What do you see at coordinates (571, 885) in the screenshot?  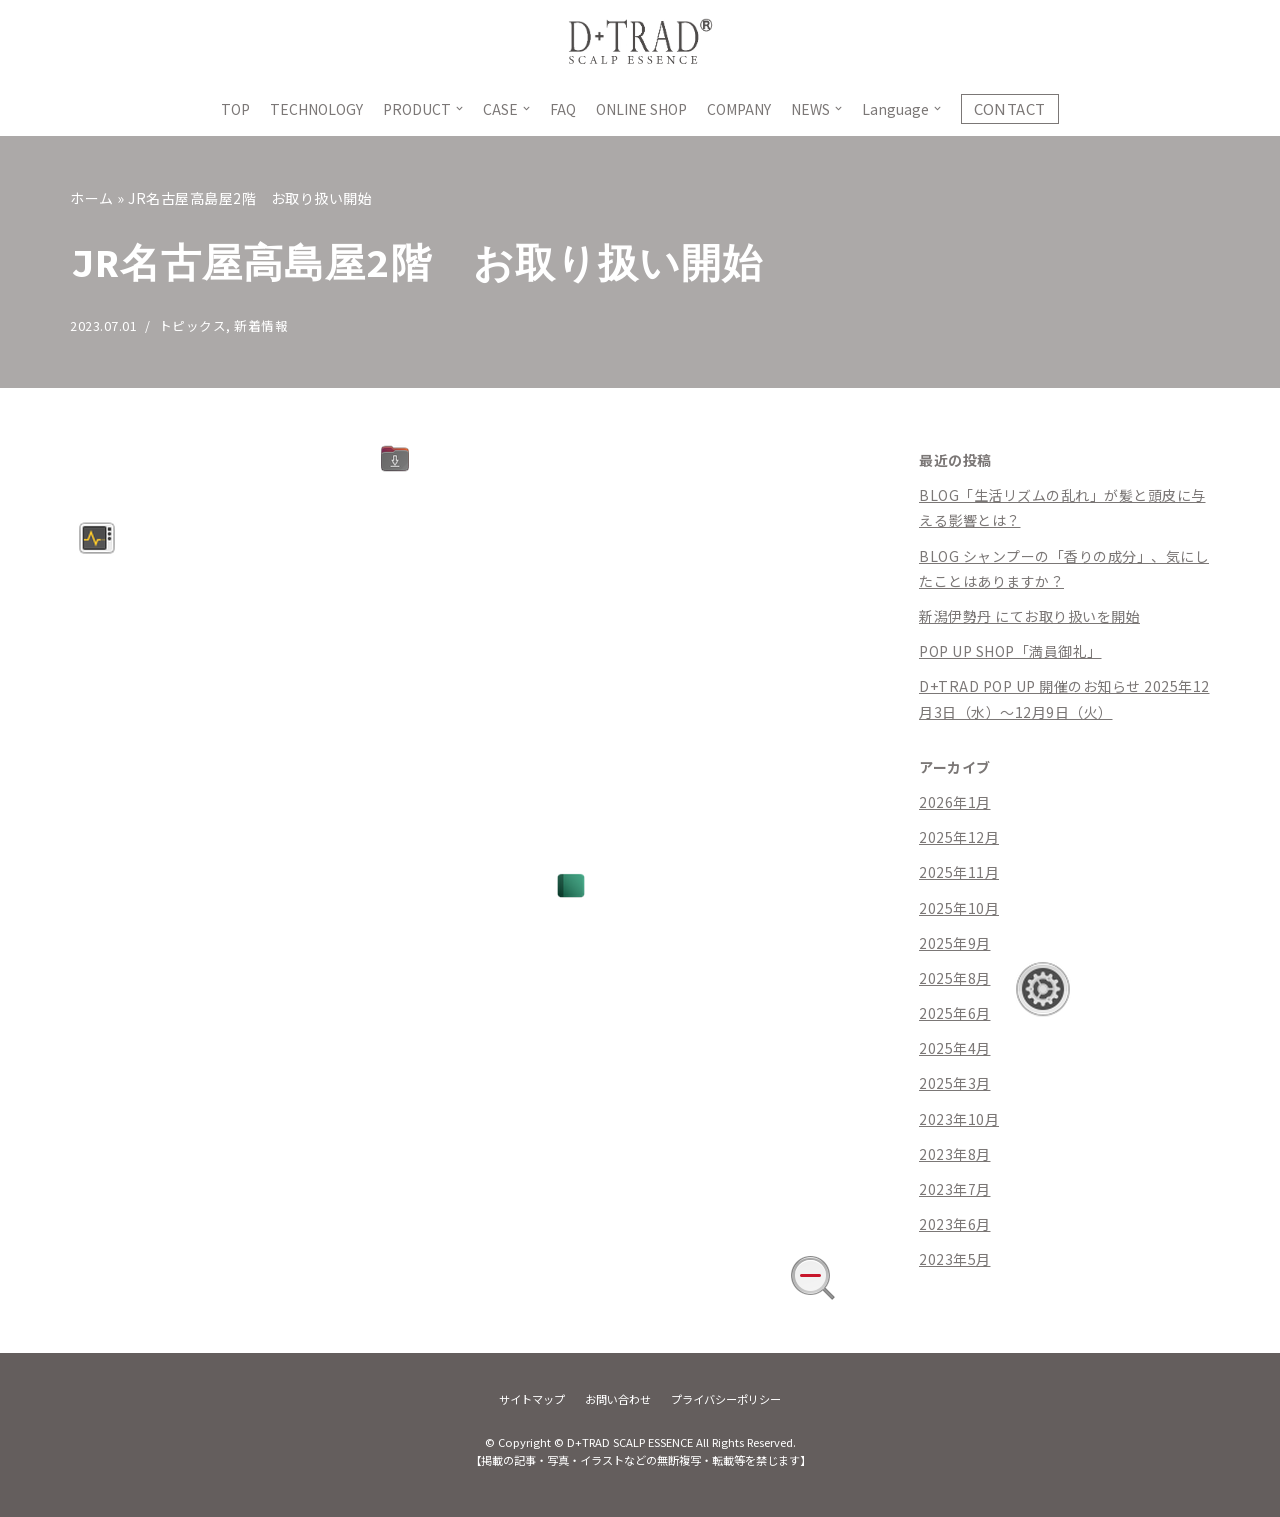 I see `access desktop folder or files` at bounding box center [571, 885].